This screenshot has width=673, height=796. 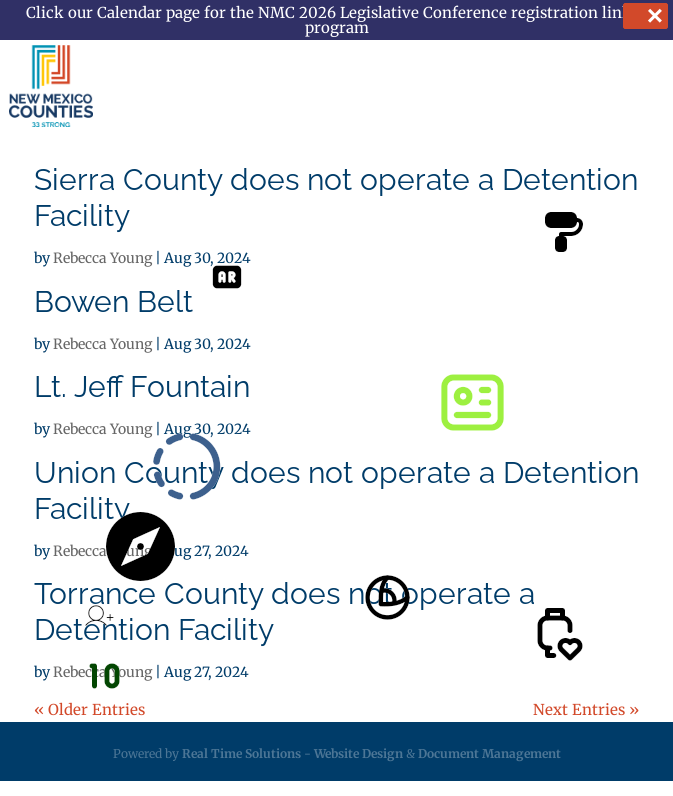 I want to click on view heart rate data on smartwatch, so click(x=555, y=633).